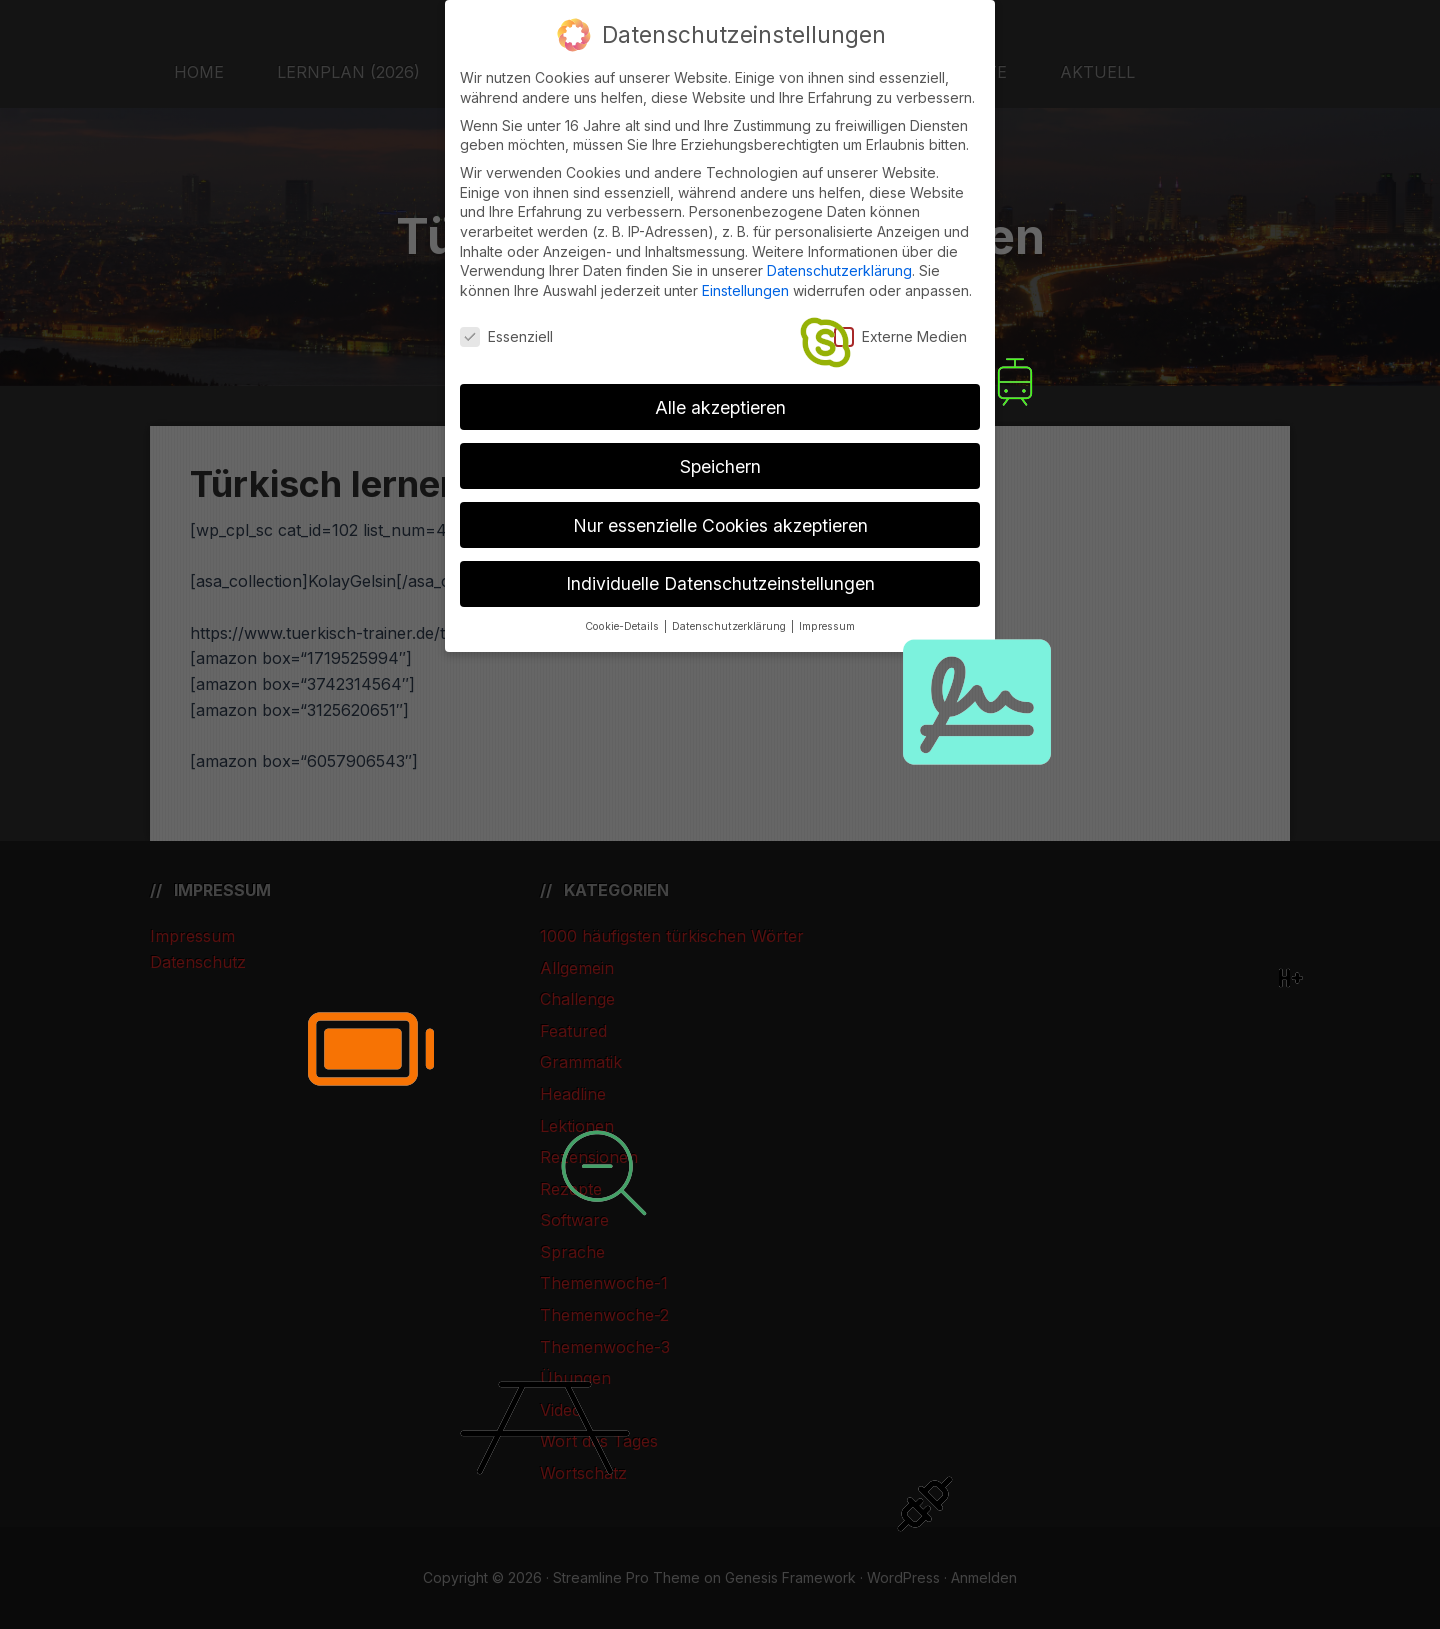 This screenshot has height=1629, width=1440. I want to click on connect or establish a connection, so click(925, 1504).